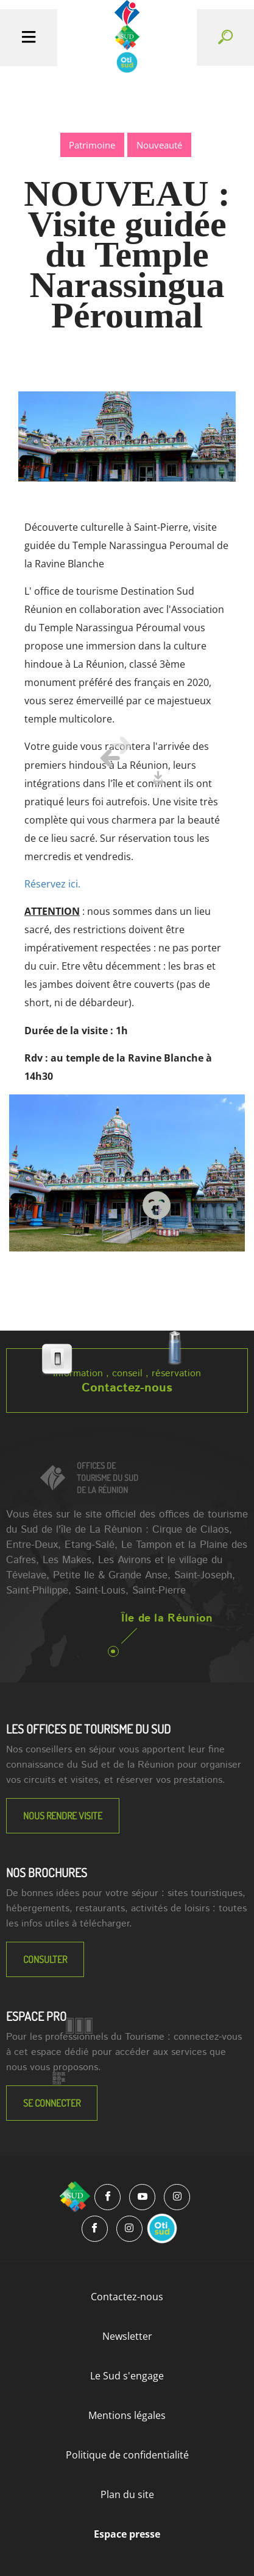  Describe the element at coordinates (79, 2026) in the screenshot. I see `switch between open workspaces or desktops` at that location.